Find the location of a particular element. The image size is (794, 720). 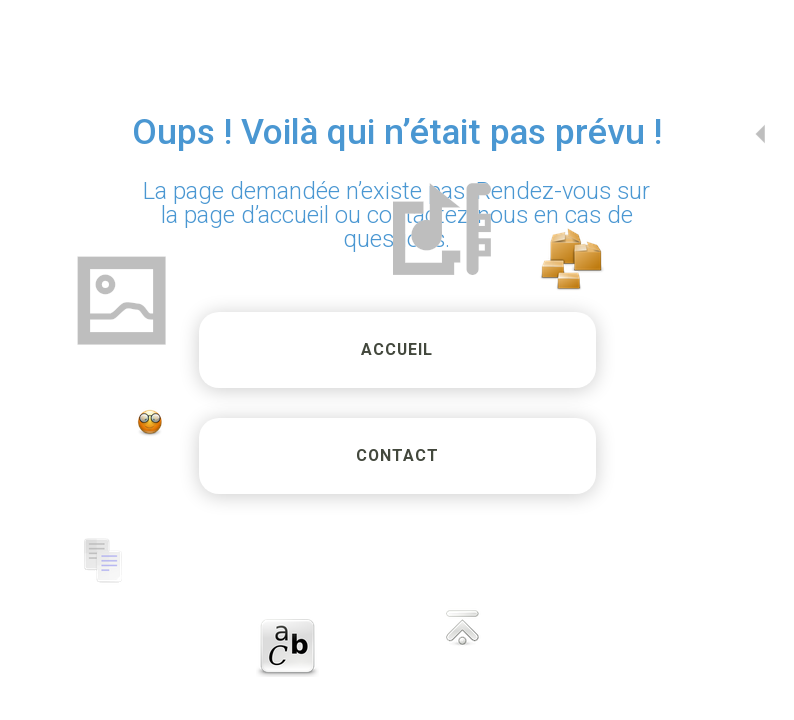

scroll to top of page is located at coordinates (462, 628).